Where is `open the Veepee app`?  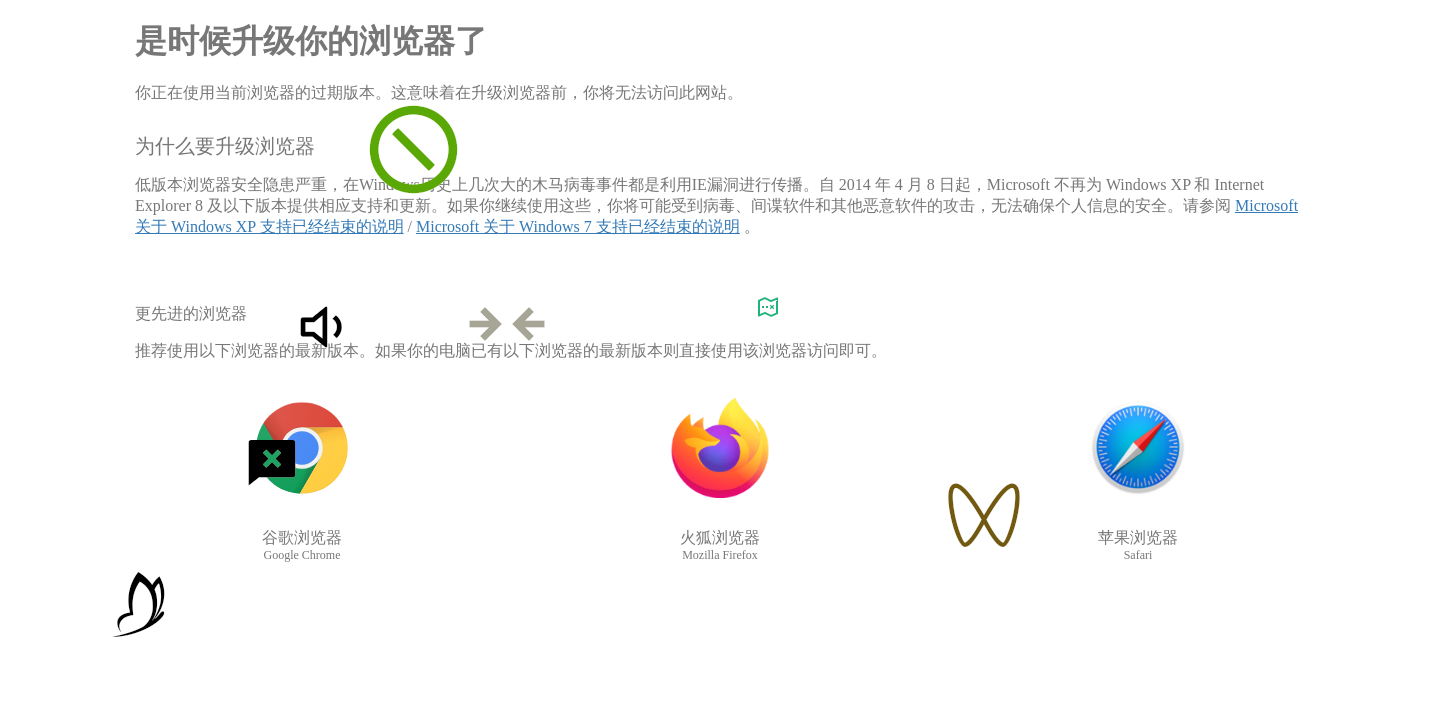 open the Veepee app is located at coordinates (138, 604).